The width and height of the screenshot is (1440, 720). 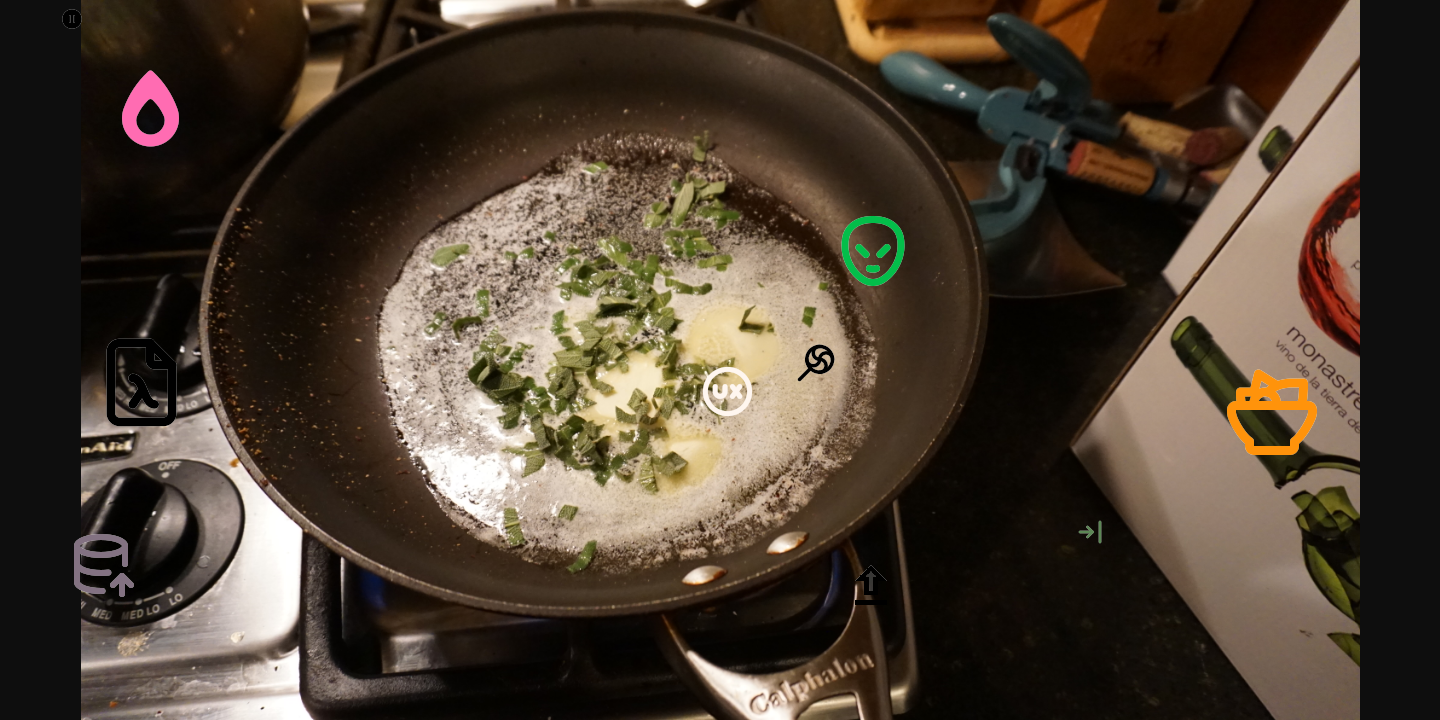 What do you see at coordinates (727, 391) in the screenshot?
I see `access user experience design tools` at bounding box center [727, 391].